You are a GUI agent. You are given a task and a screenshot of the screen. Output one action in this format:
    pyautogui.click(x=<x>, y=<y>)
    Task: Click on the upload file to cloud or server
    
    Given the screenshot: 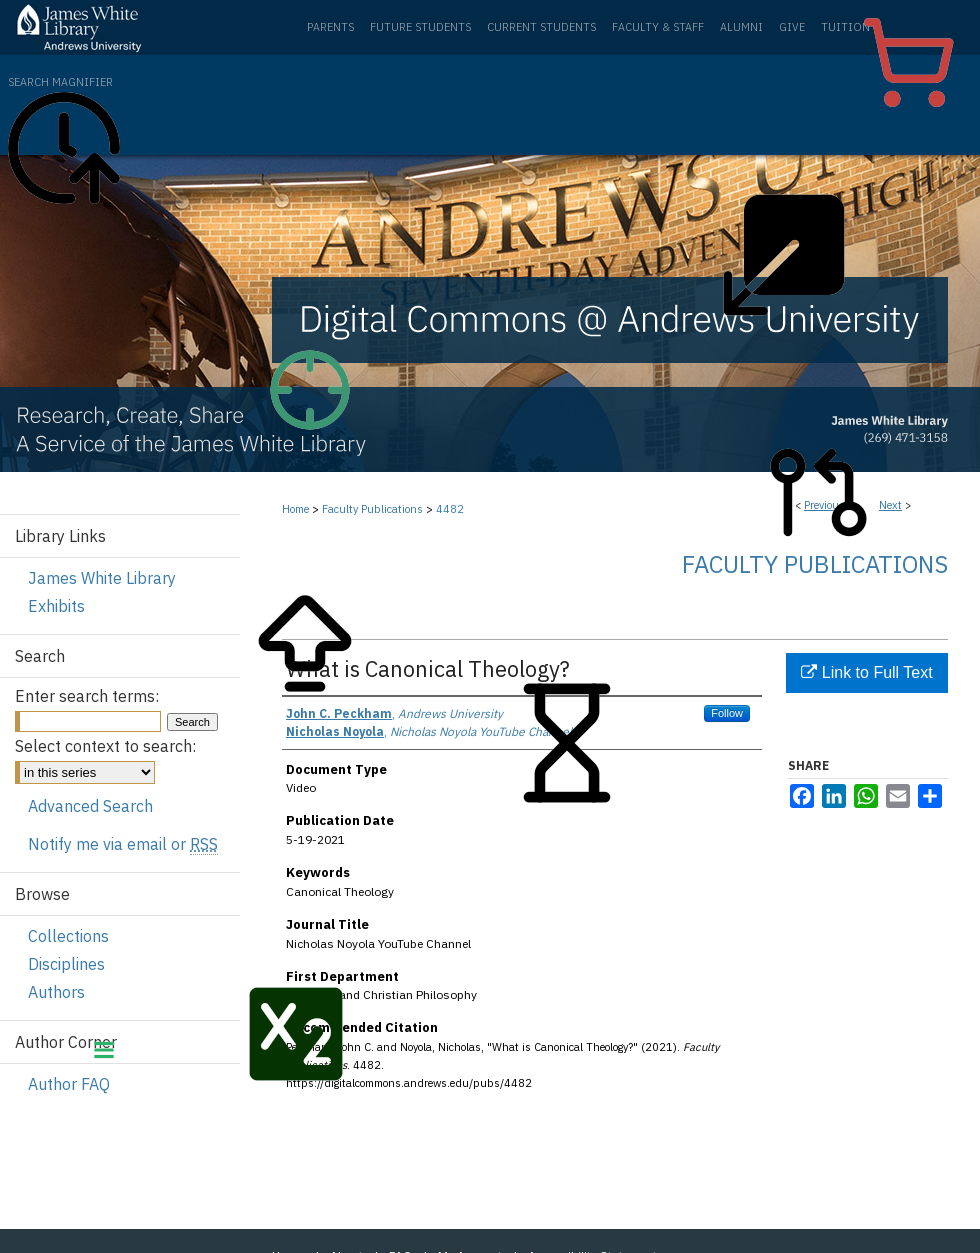 What is the action you would take?
    pyautogui.click(x=305, y=646)
    